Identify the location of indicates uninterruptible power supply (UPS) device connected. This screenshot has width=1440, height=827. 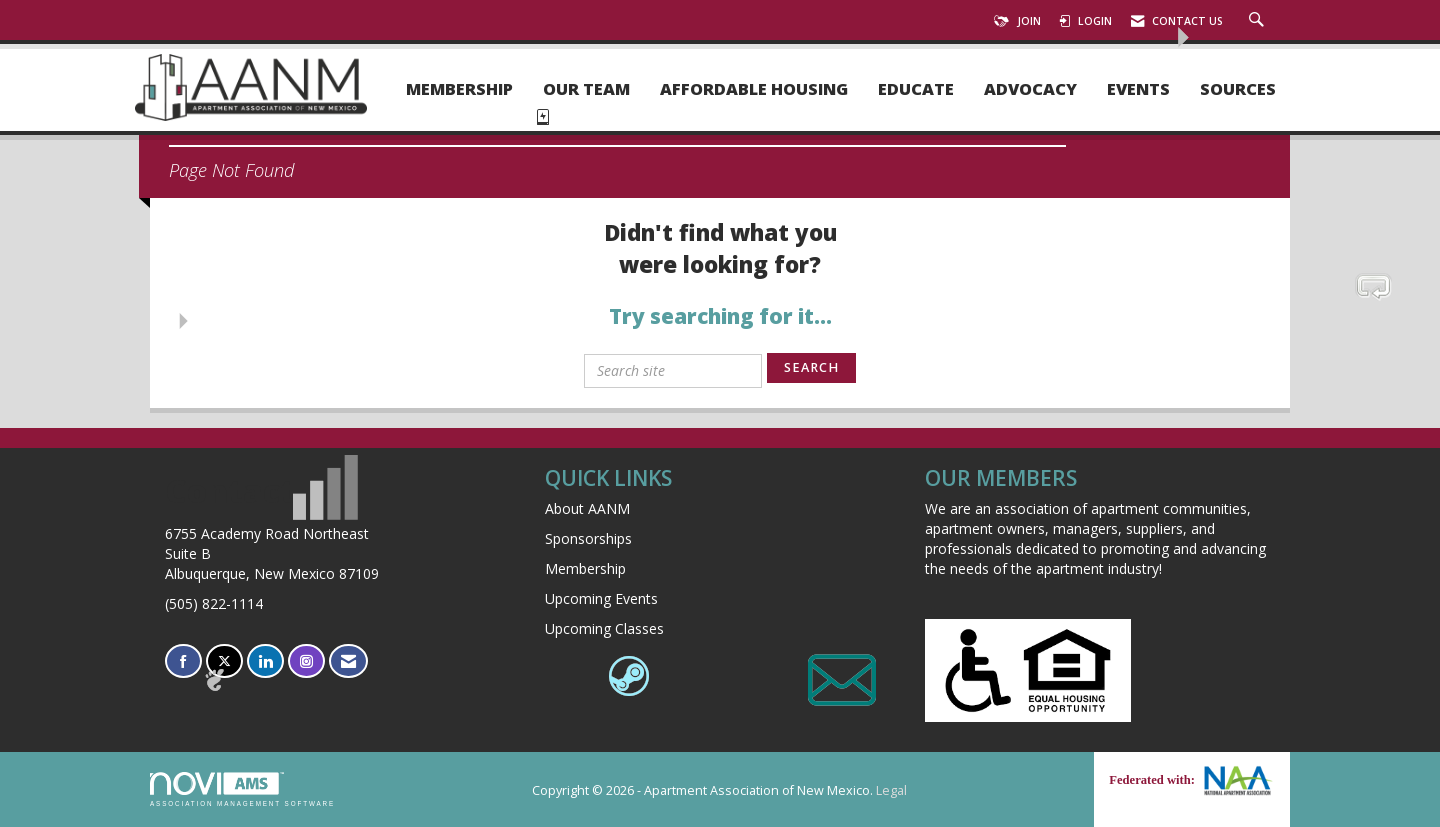
(543, 117).